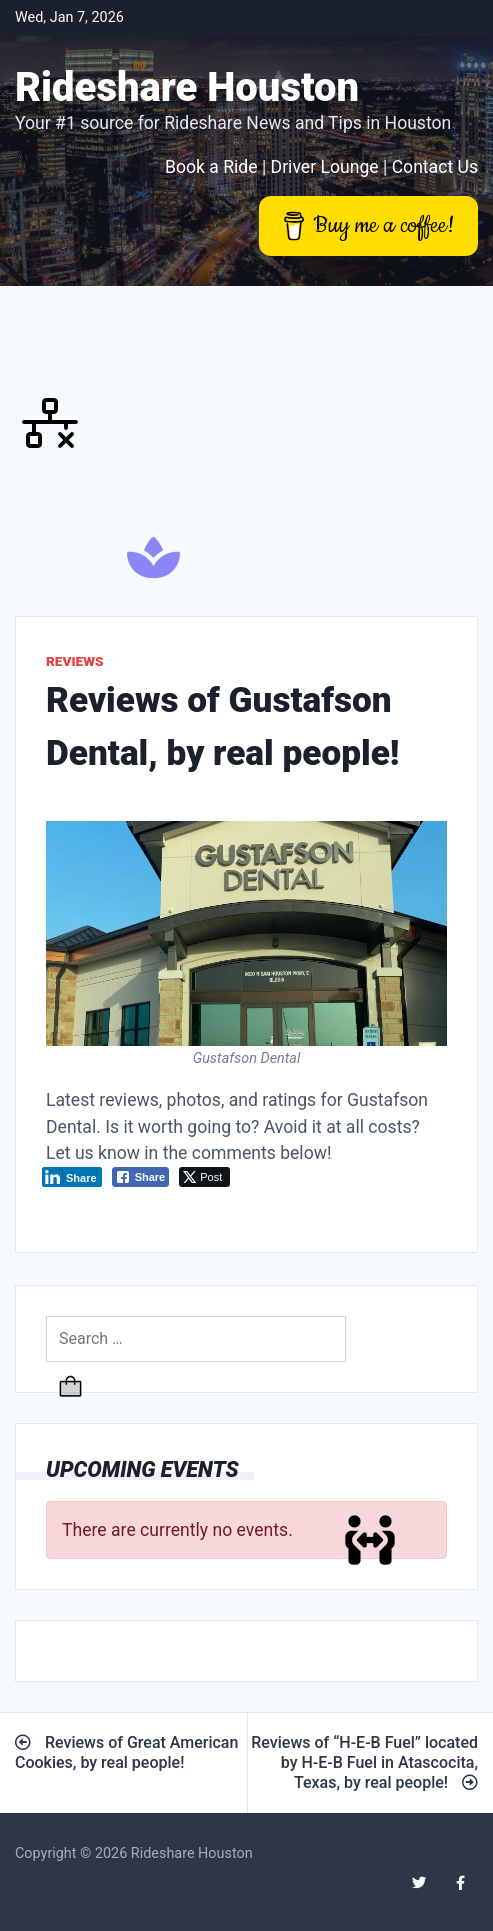  What do you see at coordinates (50, 424) in the screenshot?
I see `network connection error or failure` at bounding box center [50, 424].